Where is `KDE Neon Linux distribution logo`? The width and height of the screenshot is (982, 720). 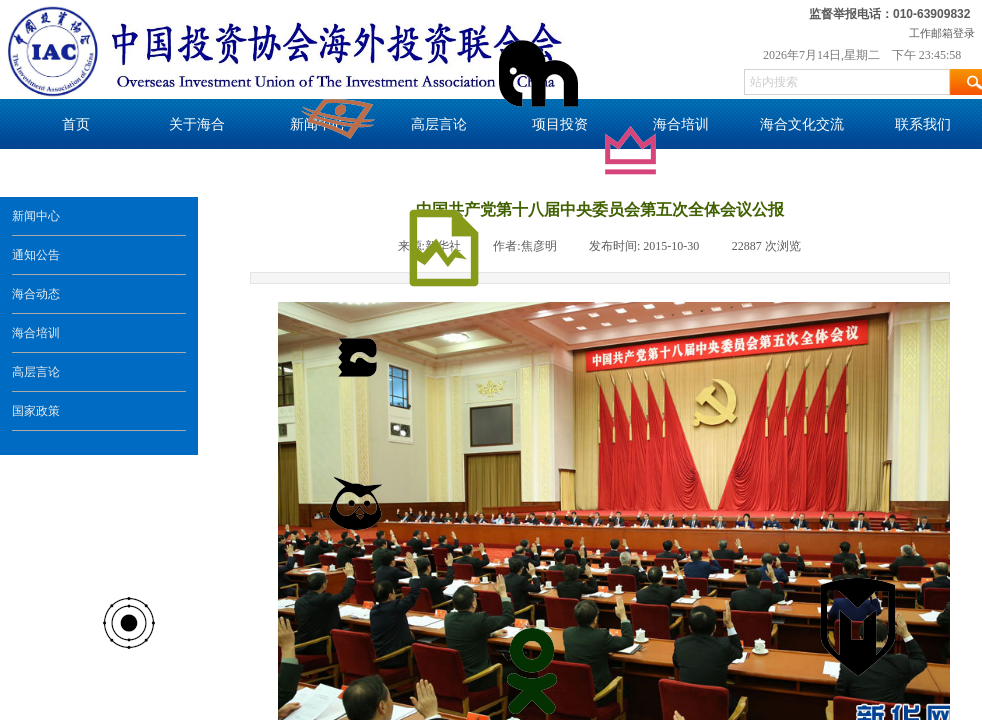
KDE Neon Linux distribution logo is located at coordinates (129, 623).